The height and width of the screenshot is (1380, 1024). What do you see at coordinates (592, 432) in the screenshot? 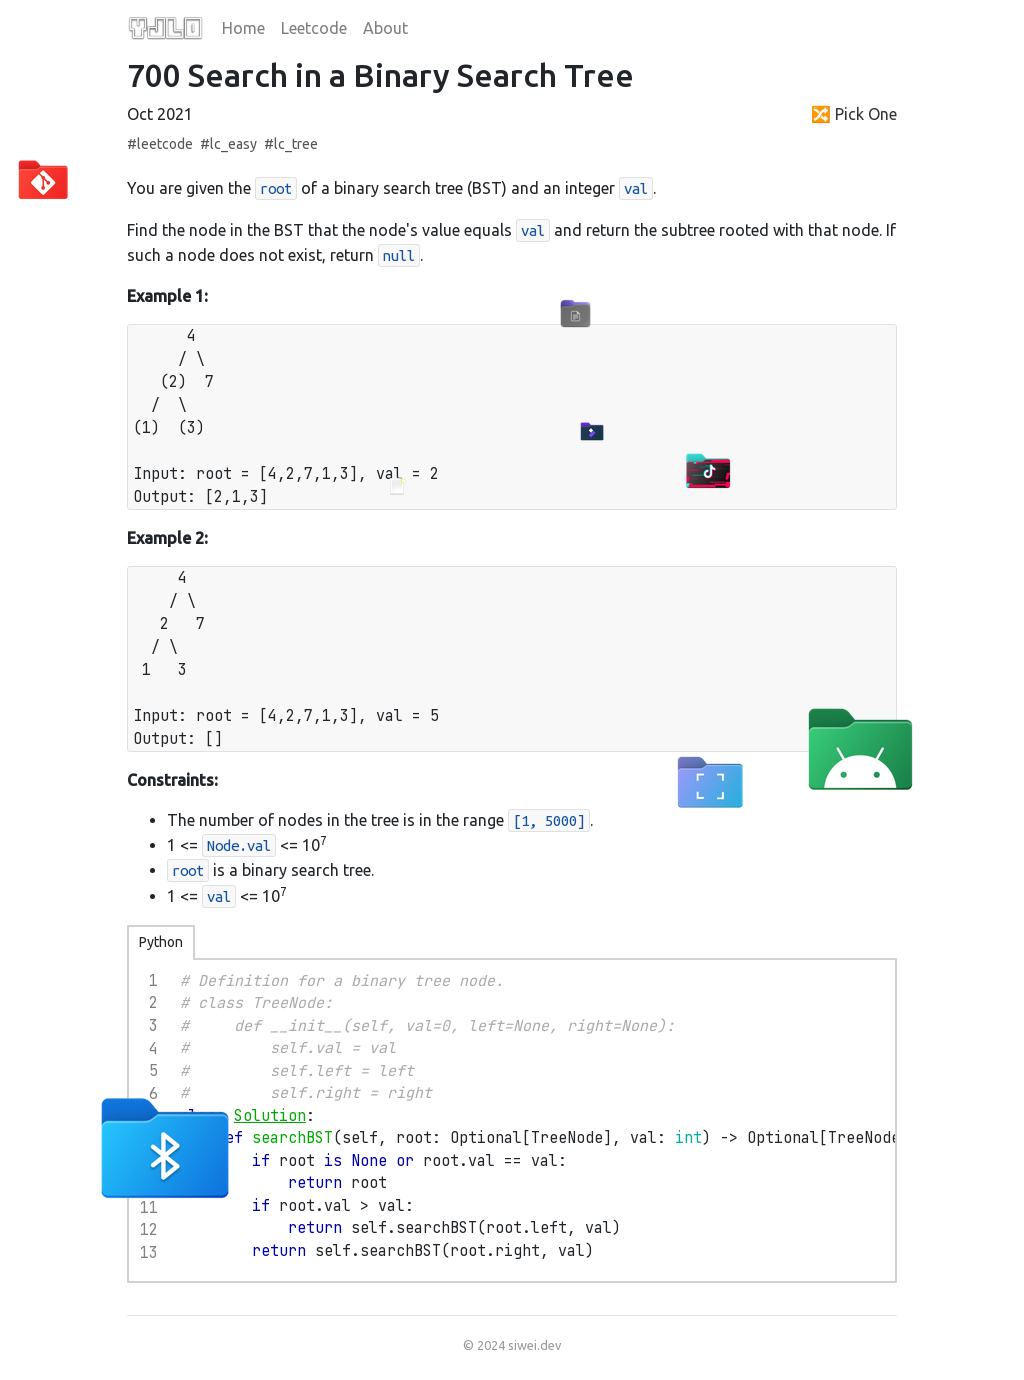
I see `open Wondershare FilmoraPro project folder` at bounding box center [592, 432].